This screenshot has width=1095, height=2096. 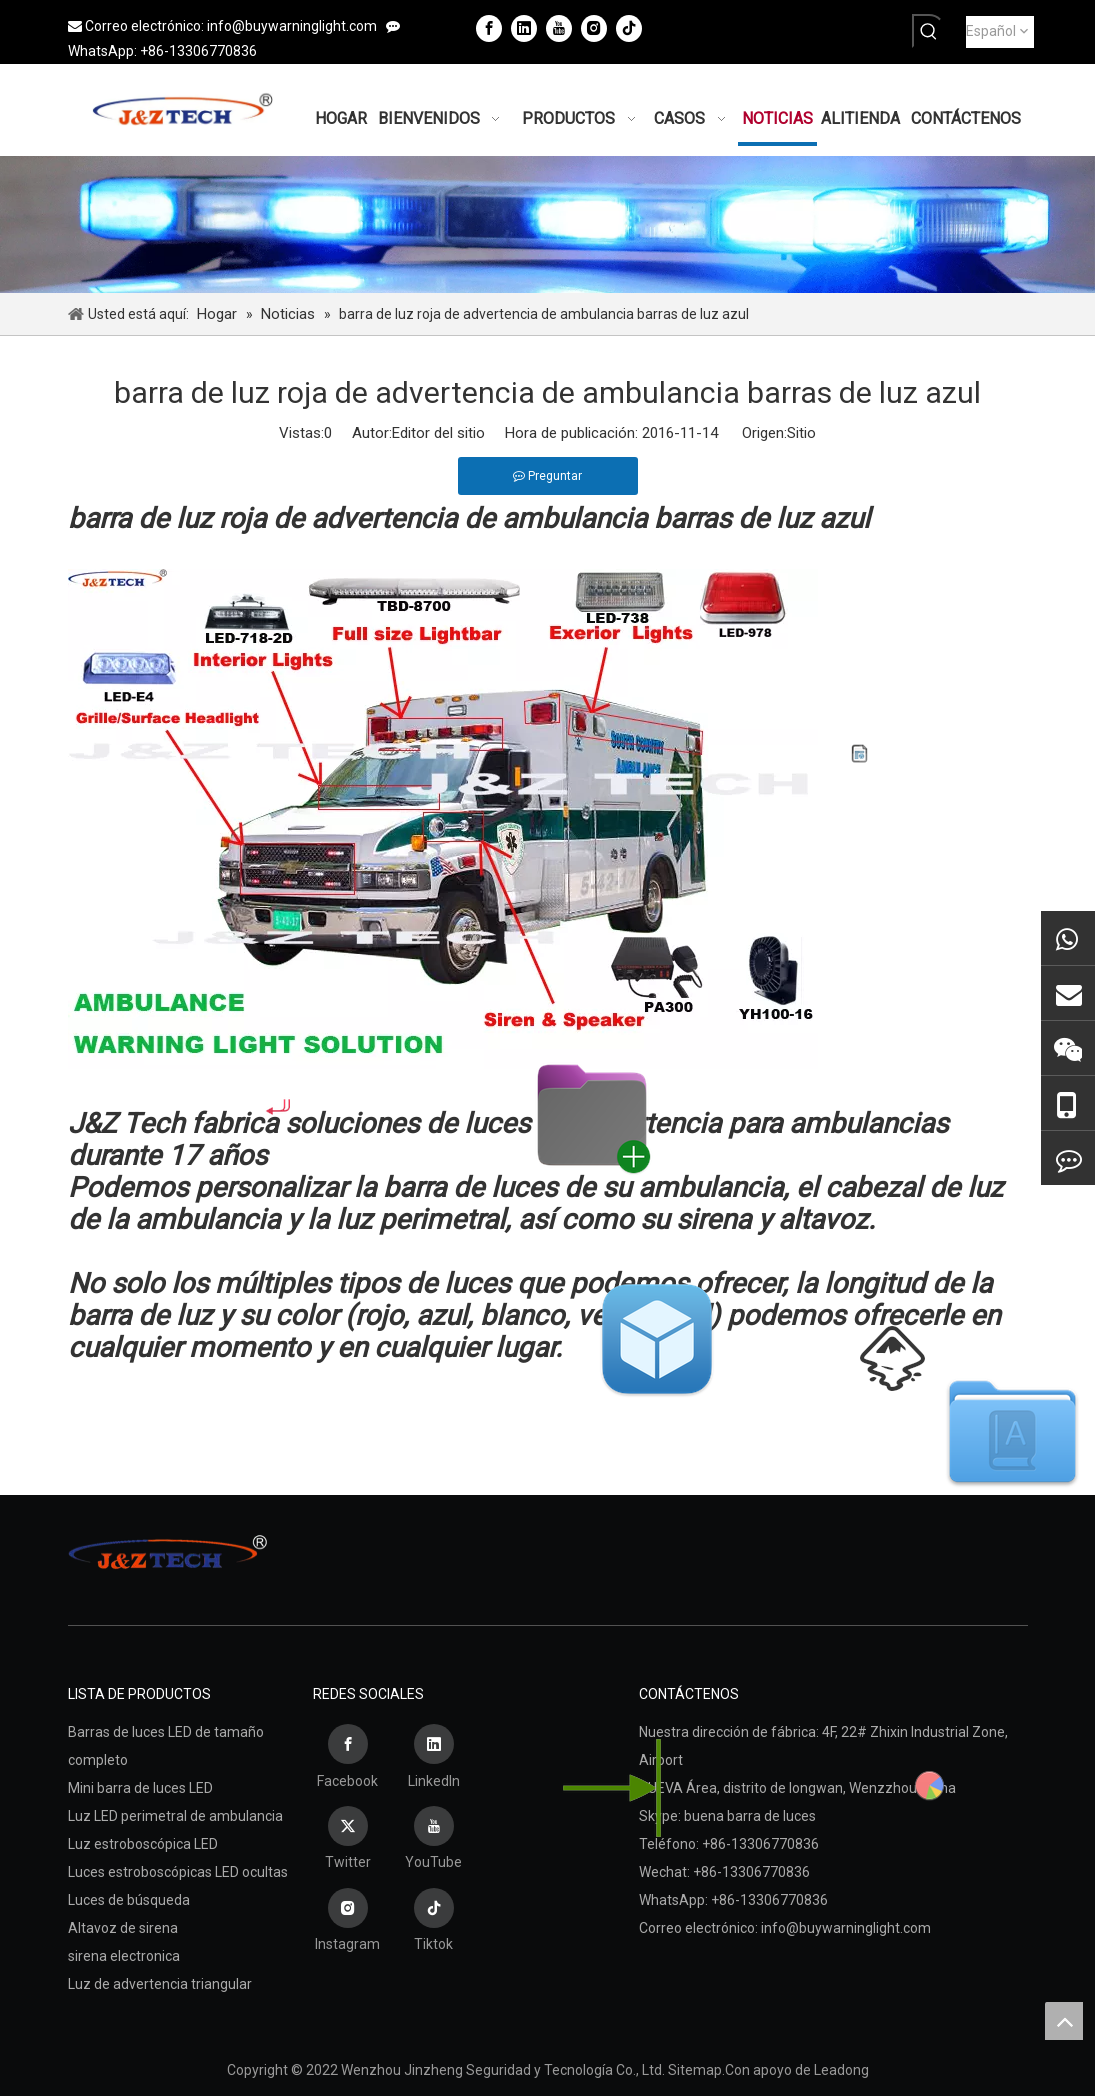 I want to click on go to the last item or page, so click(x=612, y=1788).